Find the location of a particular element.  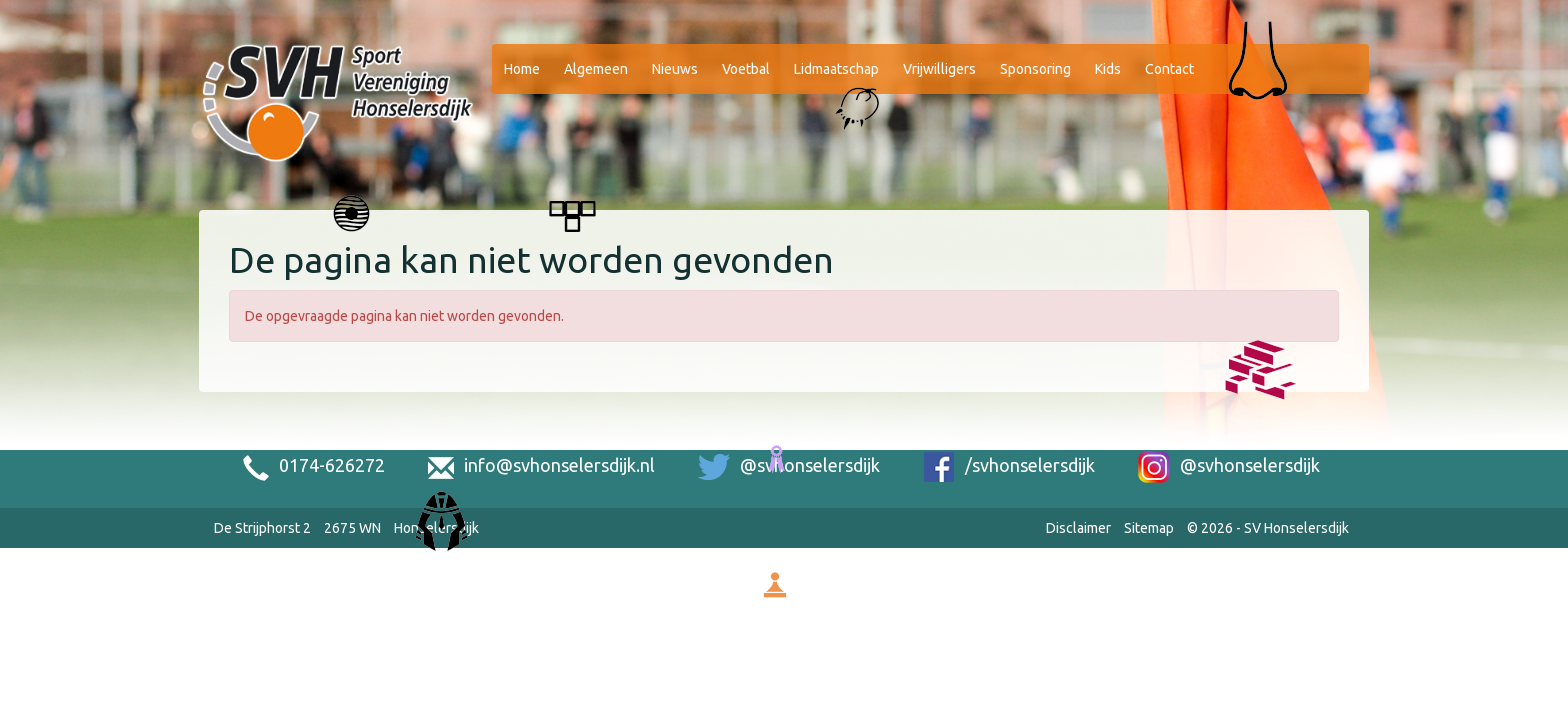

select warlock class or character is located at coordinates (441, 521).